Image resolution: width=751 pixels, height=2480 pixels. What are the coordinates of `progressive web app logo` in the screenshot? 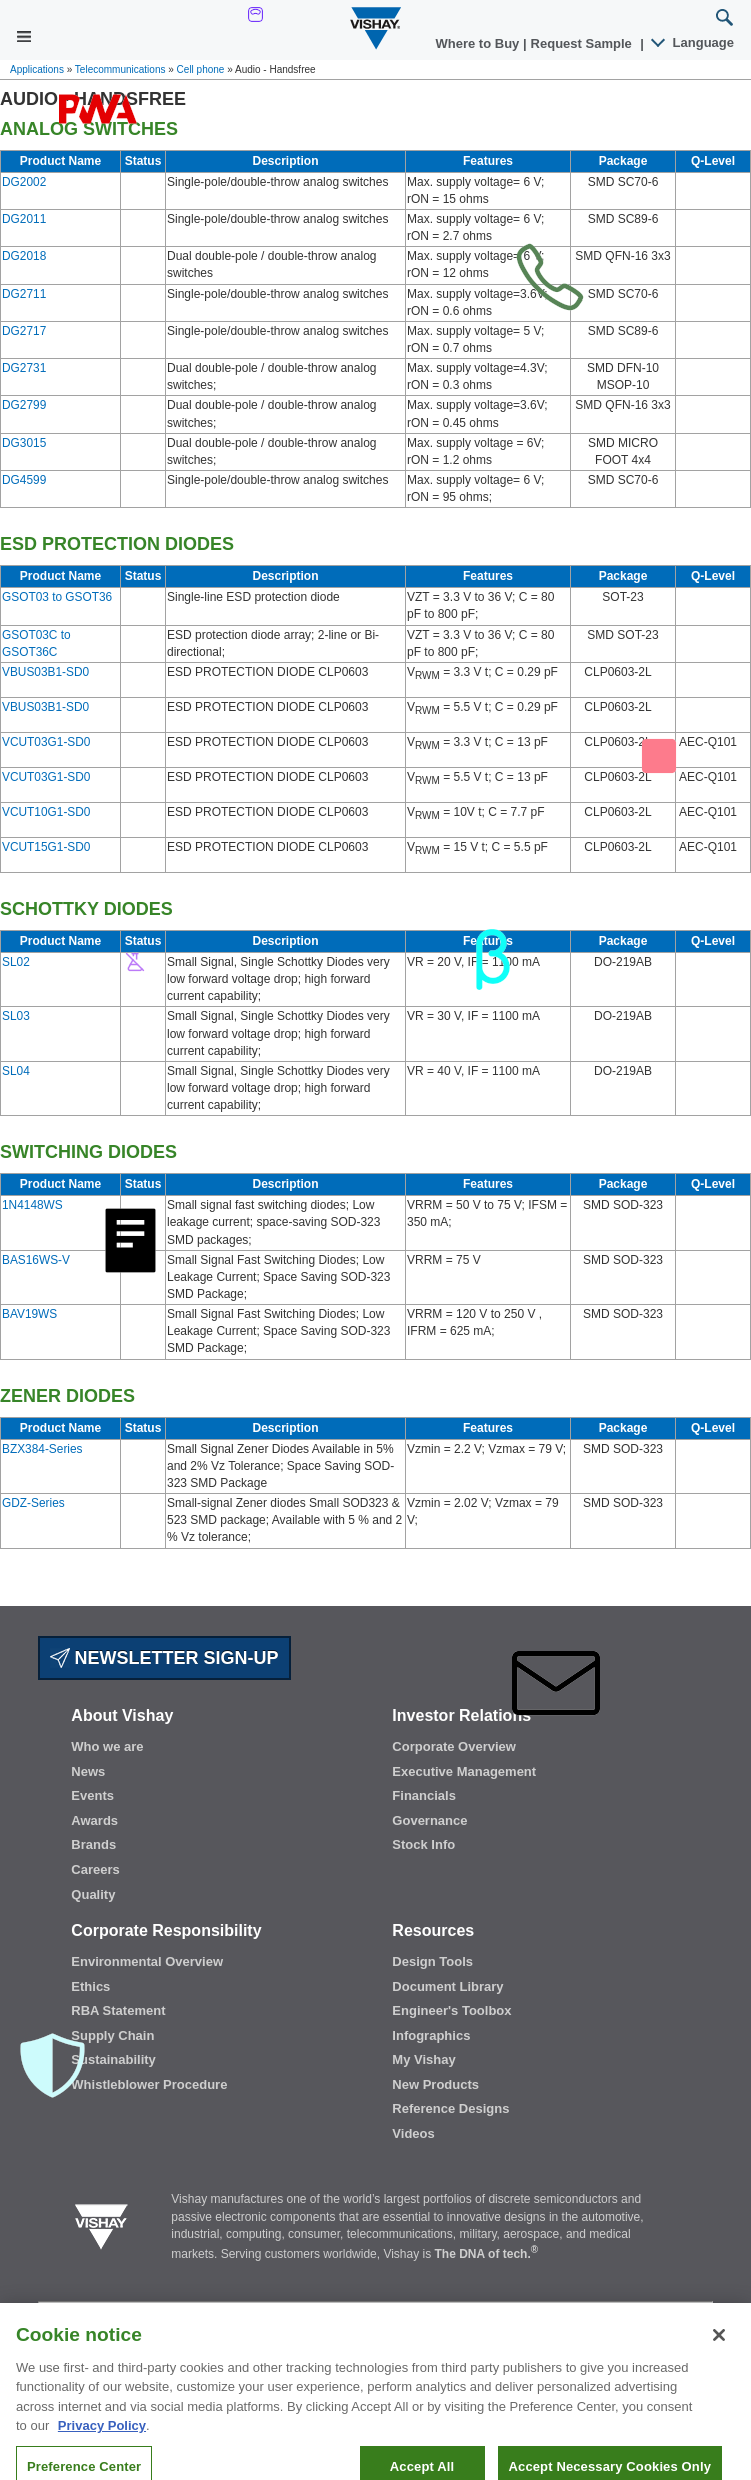 It's located at (98, 109).